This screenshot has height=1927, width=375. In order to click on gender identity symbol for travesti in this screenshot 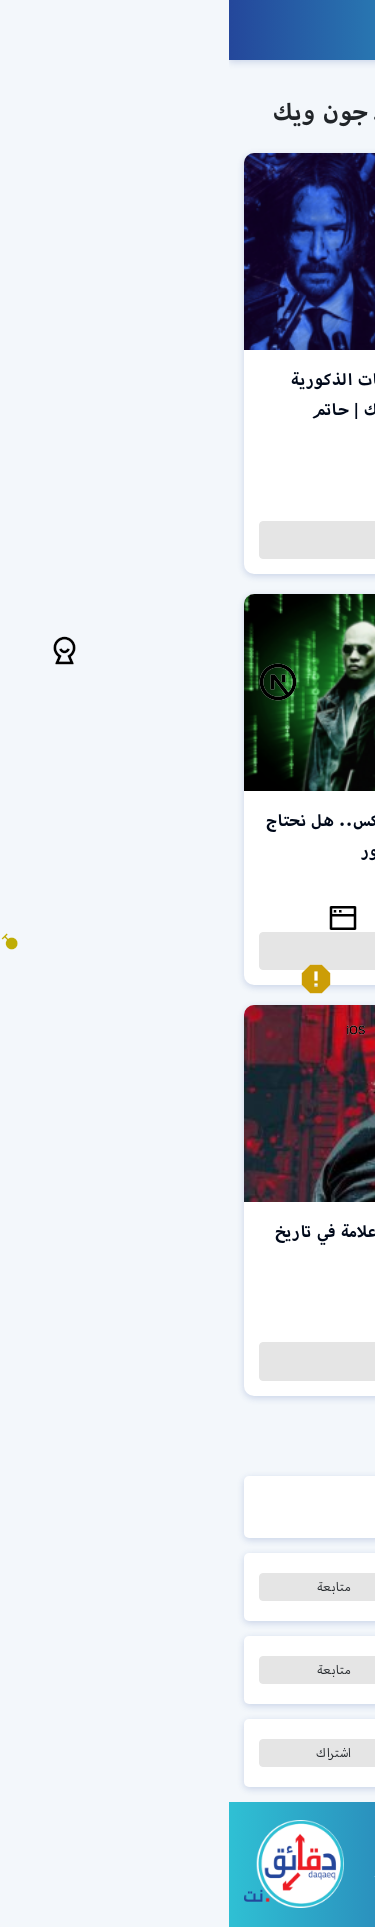, I will do `click(10, 941)`.